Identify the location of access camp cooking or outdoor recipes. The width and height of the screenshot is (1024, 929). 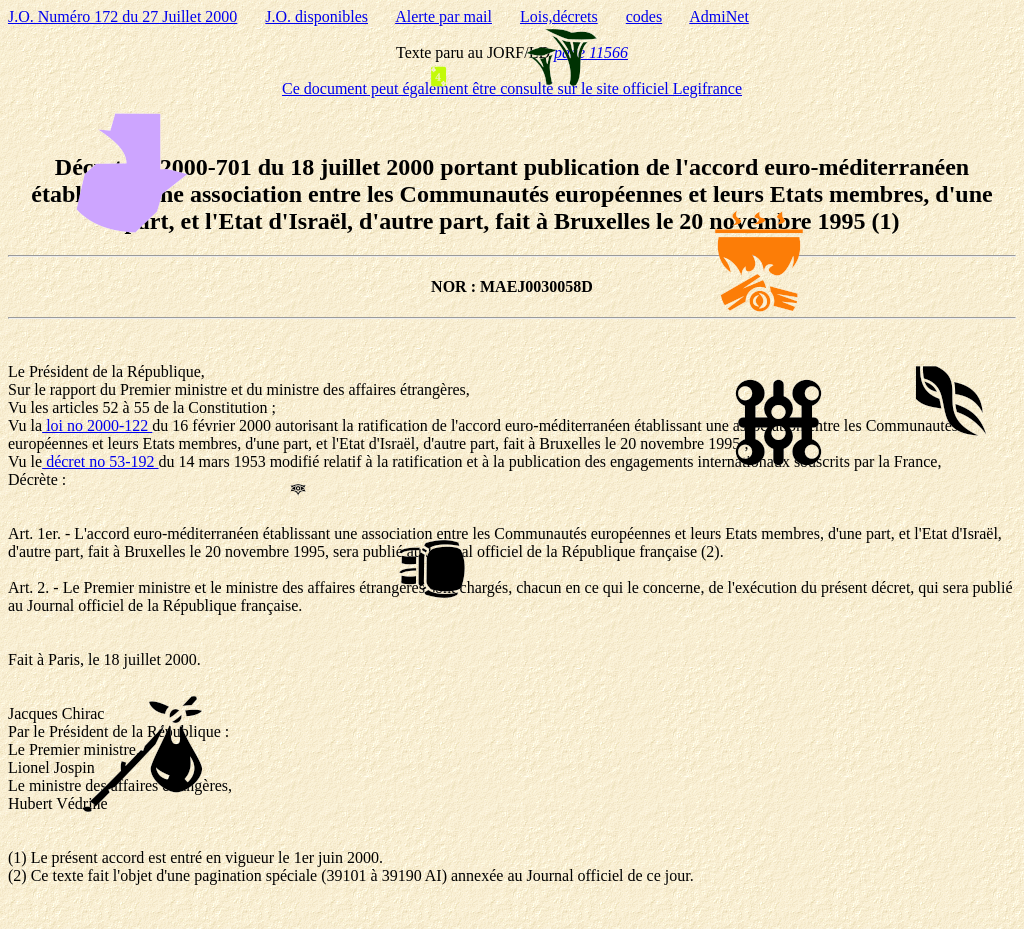
(759, 261).